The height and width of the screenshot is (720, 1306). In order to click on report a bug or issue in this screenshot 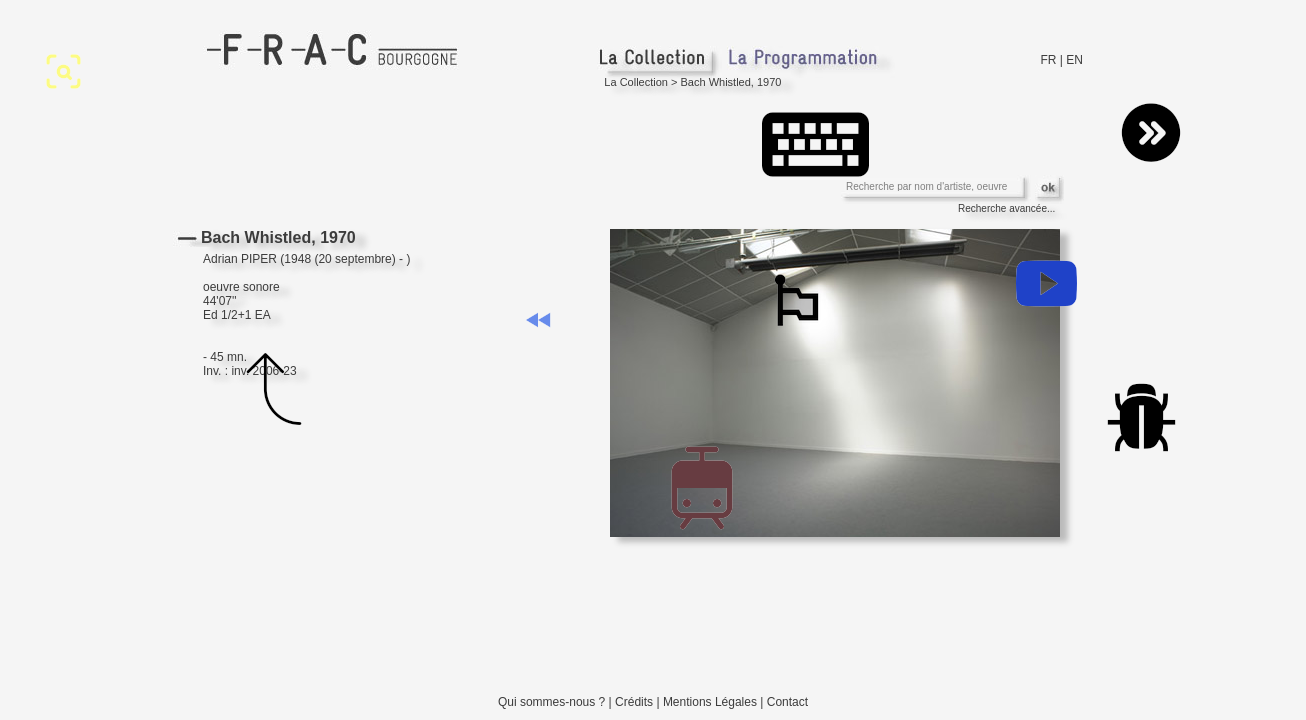, I will do `click(1141, 417)`.